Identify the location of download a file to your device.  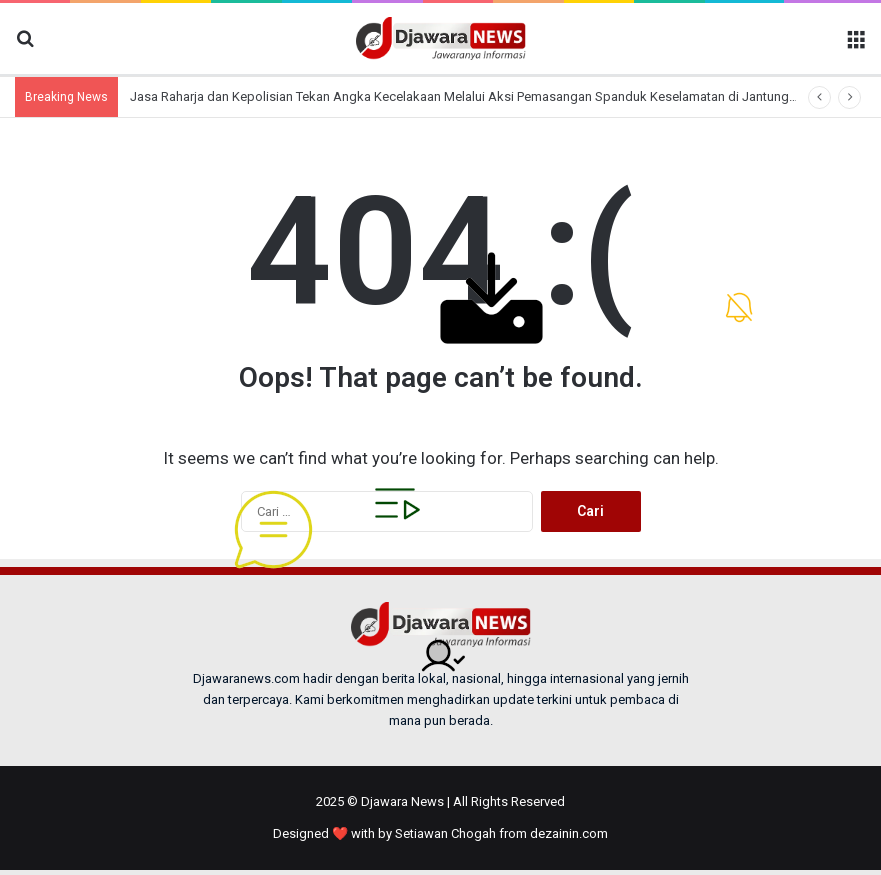
(491, 303).